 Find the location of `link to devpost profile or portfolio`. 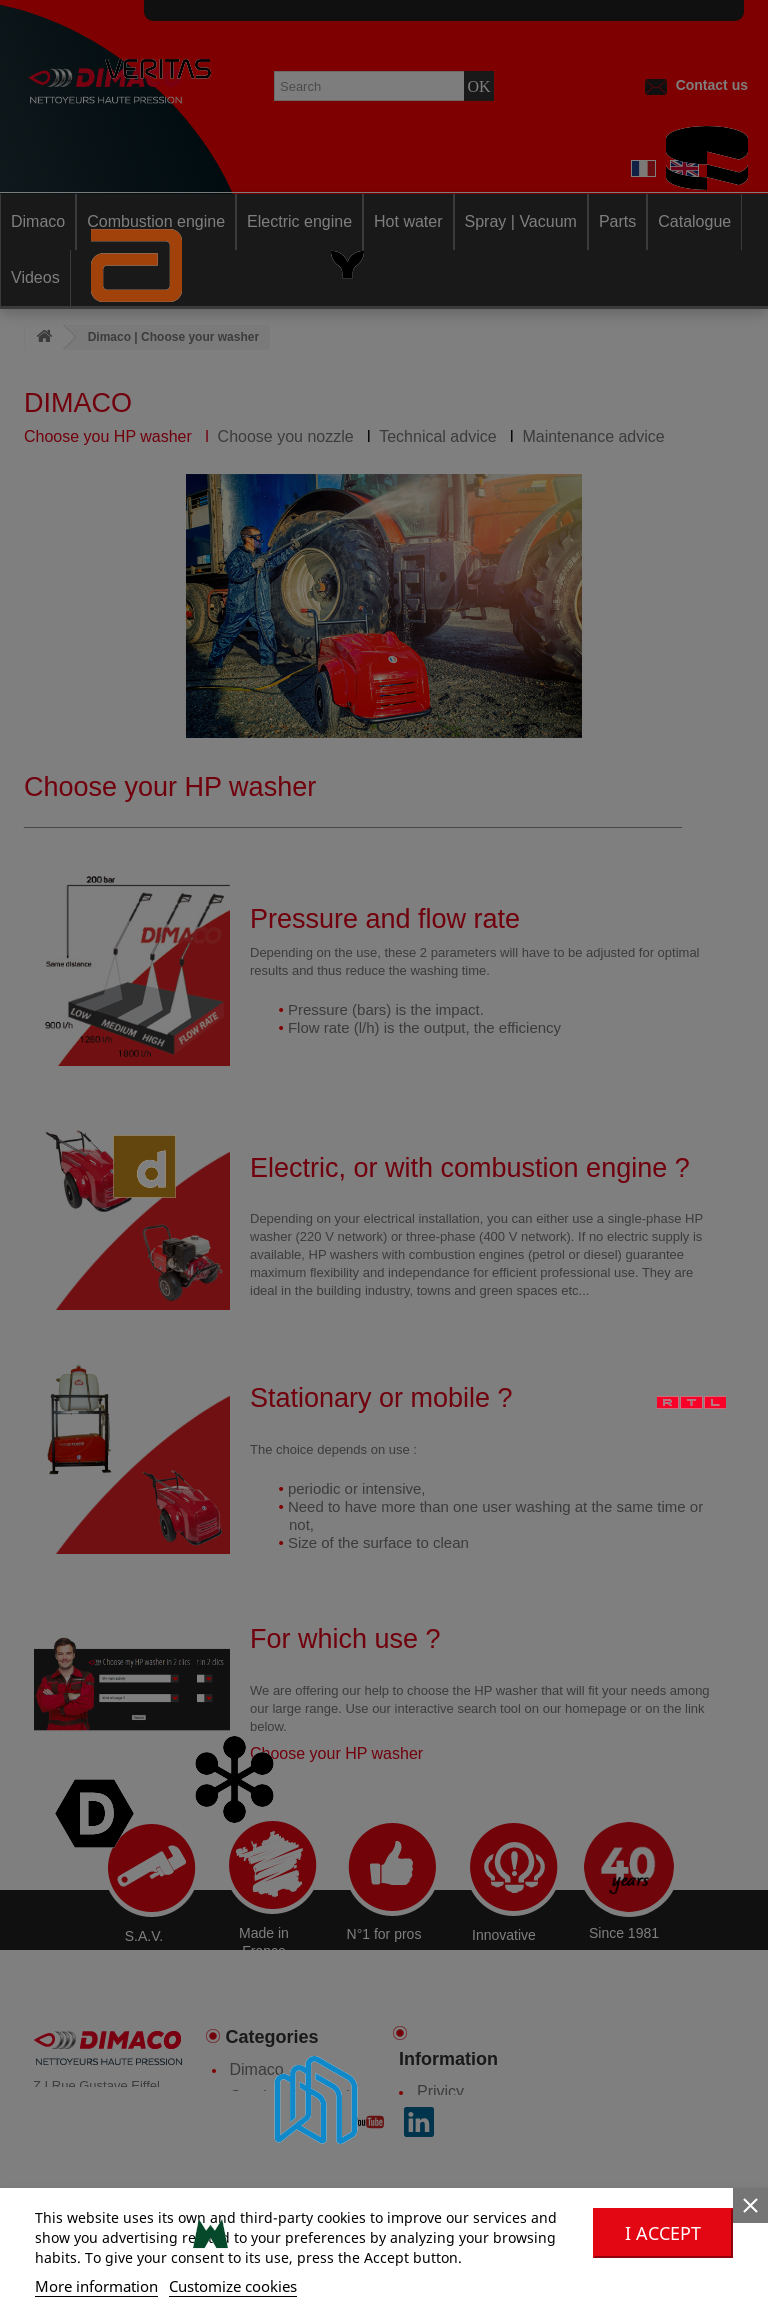

link to devpost profile or portfolio is located at coordinates (94, 1813).